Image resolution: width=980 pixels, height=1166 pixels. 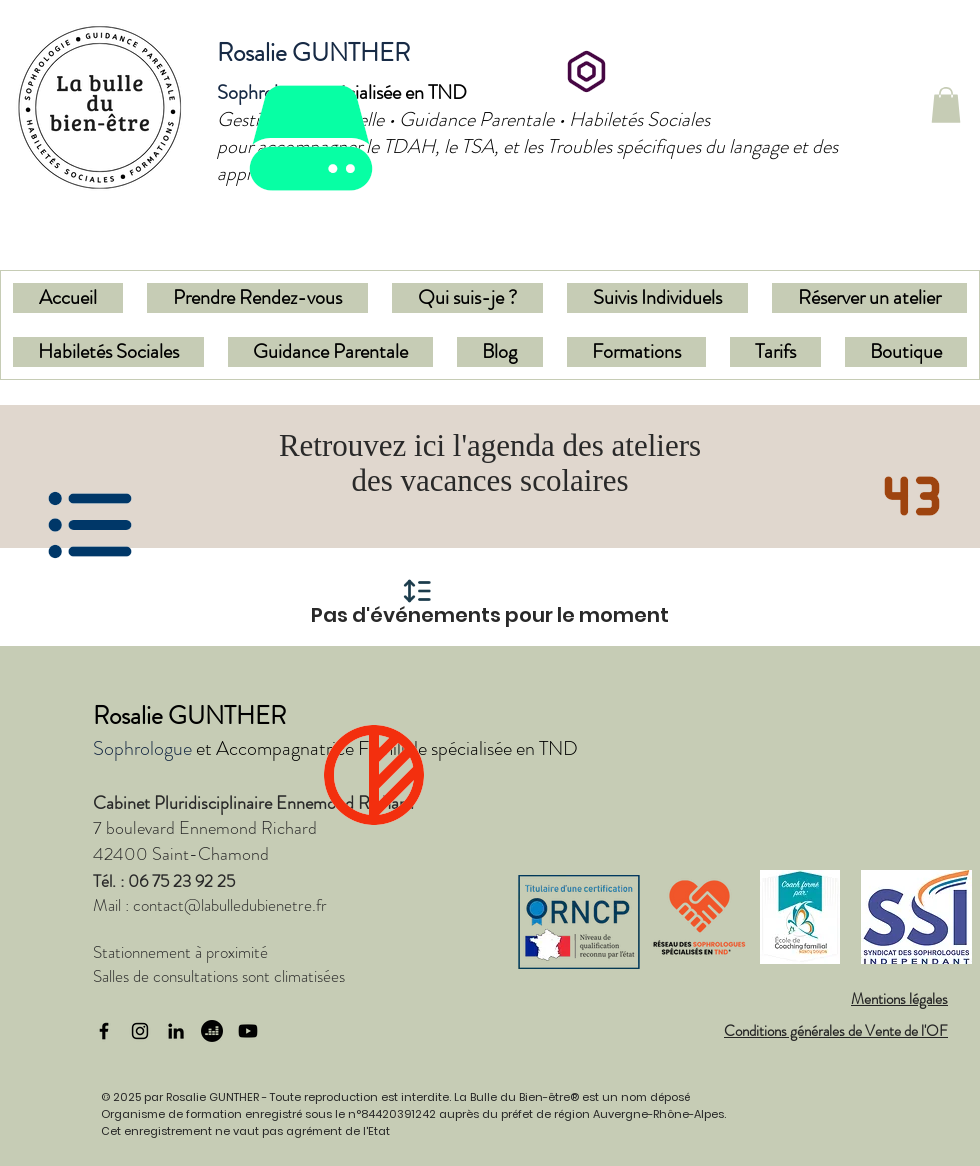 What do you see at coordinates (311, 138) in the screenshot?
I see `access server settings` at bounding box center [311, 138].